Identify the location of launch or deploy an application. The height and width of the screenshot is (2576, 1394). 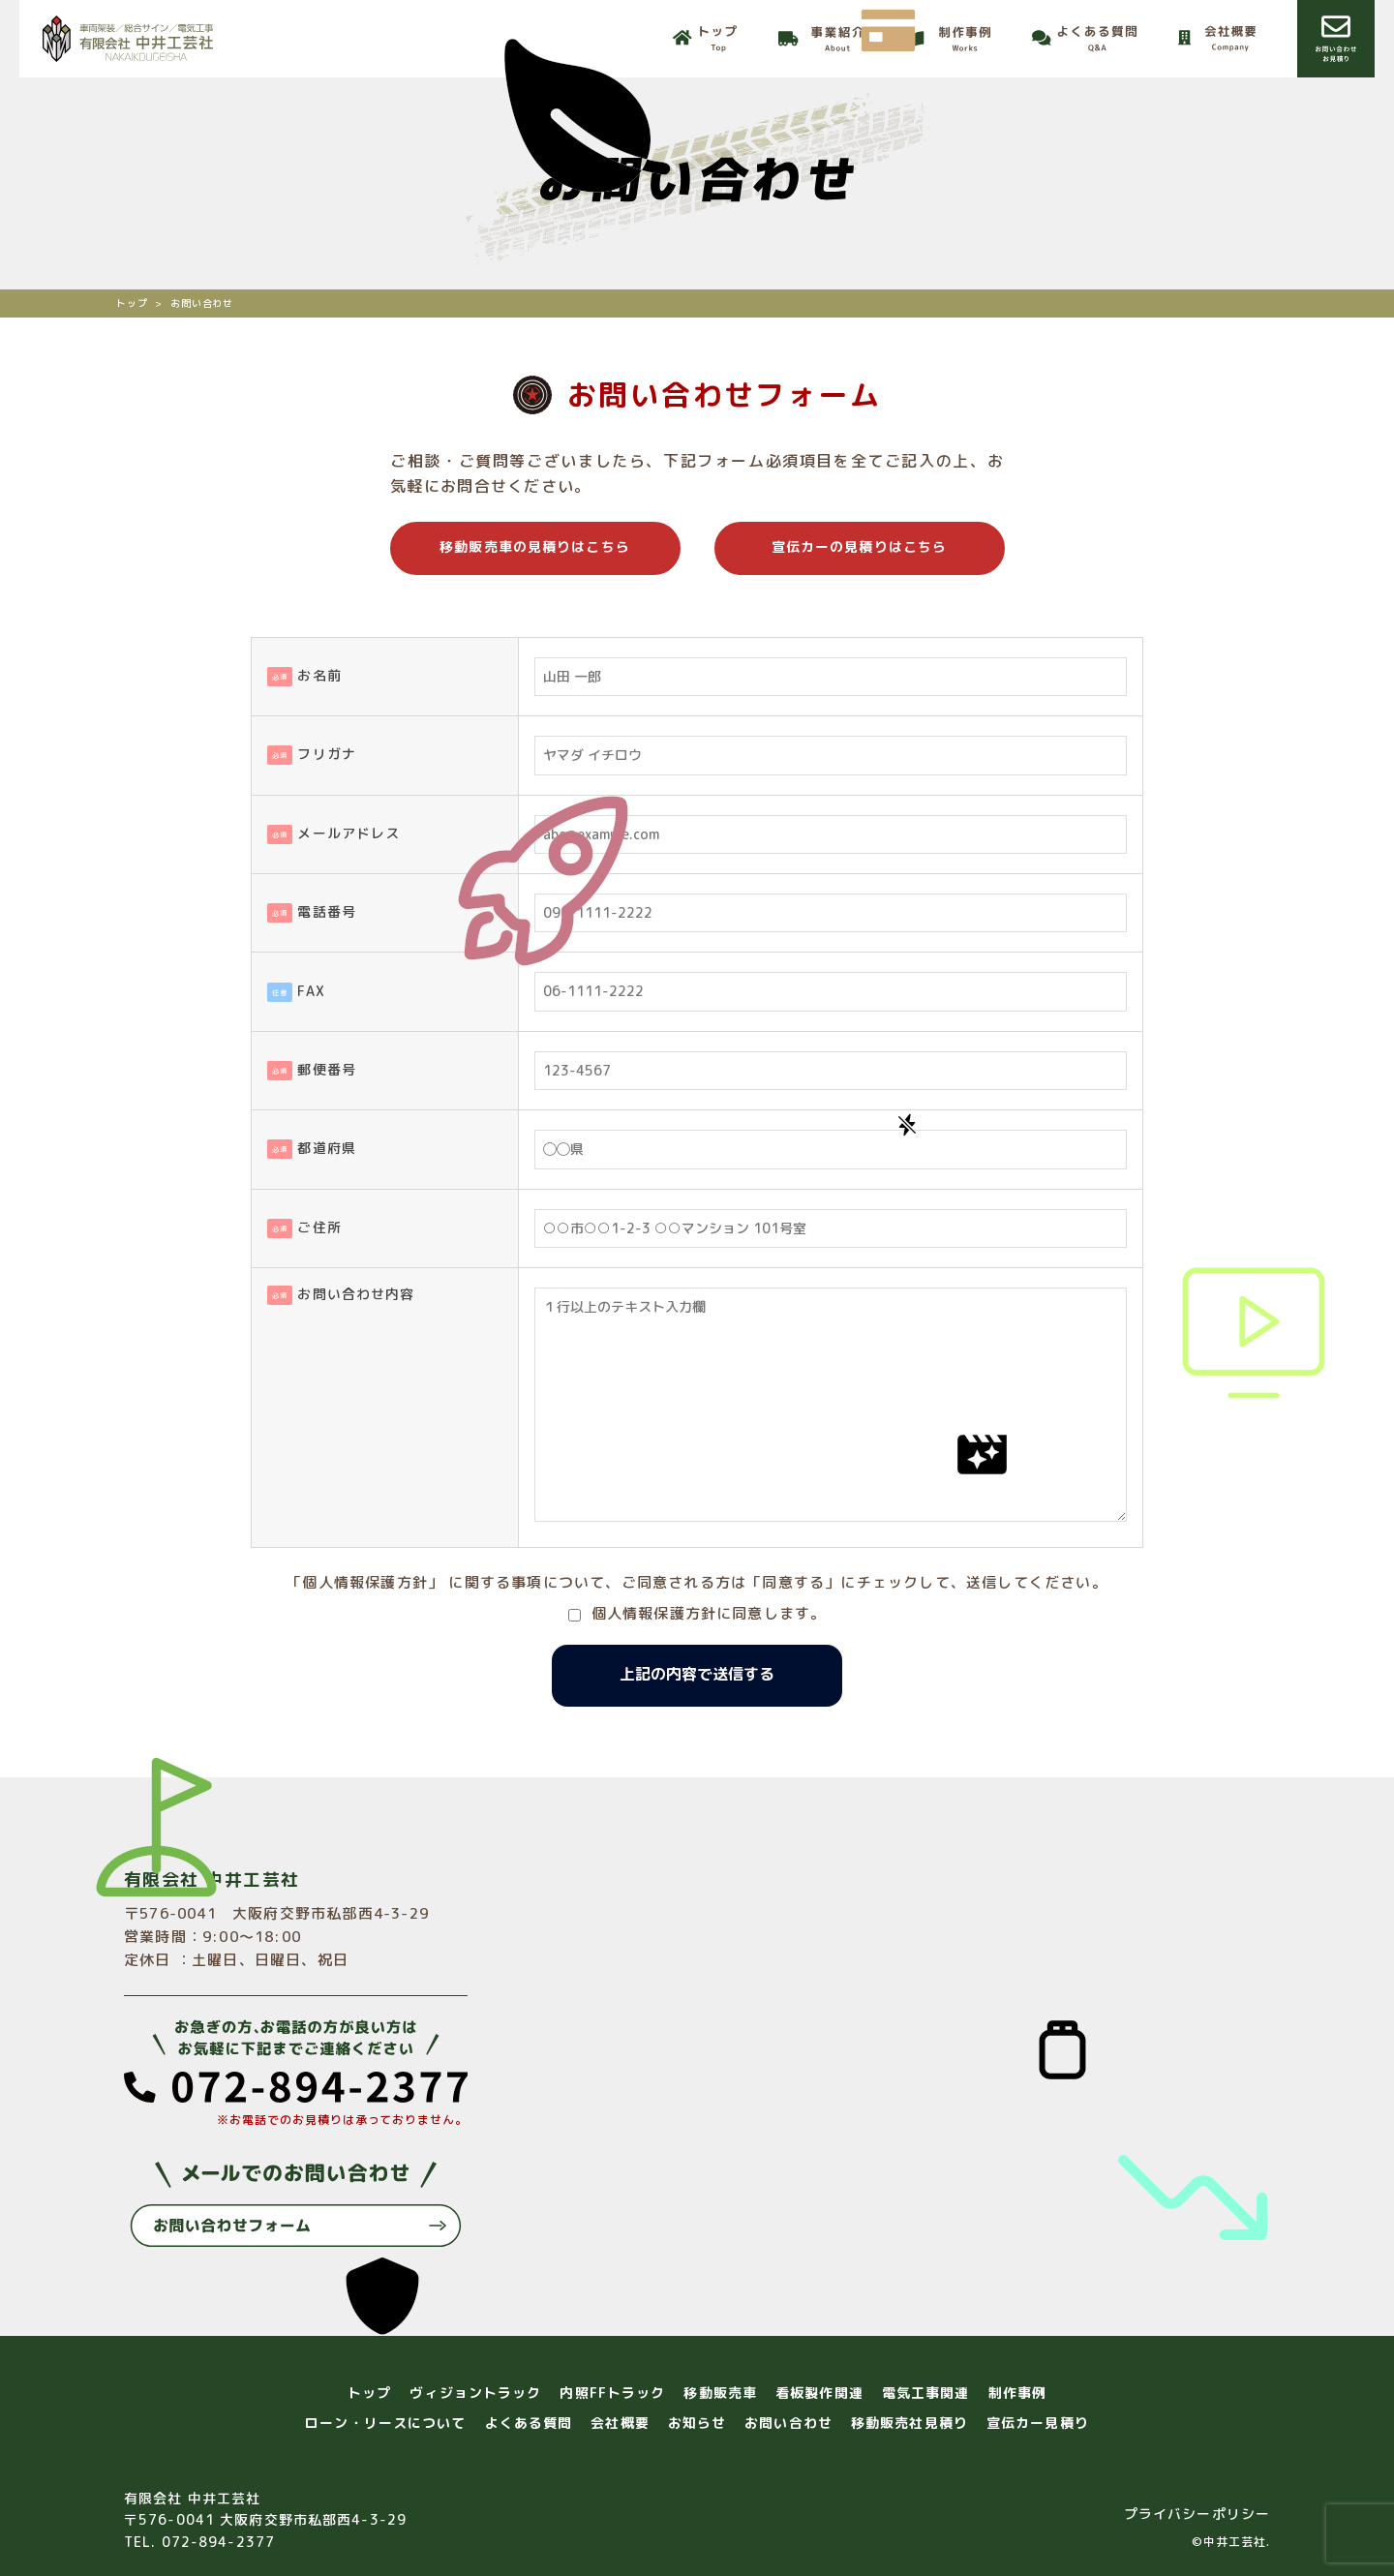
(543, 881).